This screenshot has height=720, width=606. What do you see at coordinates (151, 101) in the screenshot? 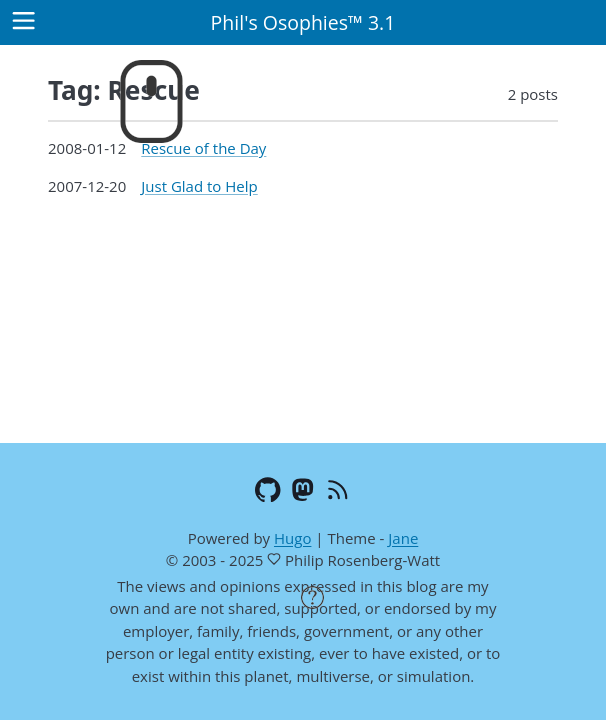
I see `access mouse settings` at bounding box center [151, 101].